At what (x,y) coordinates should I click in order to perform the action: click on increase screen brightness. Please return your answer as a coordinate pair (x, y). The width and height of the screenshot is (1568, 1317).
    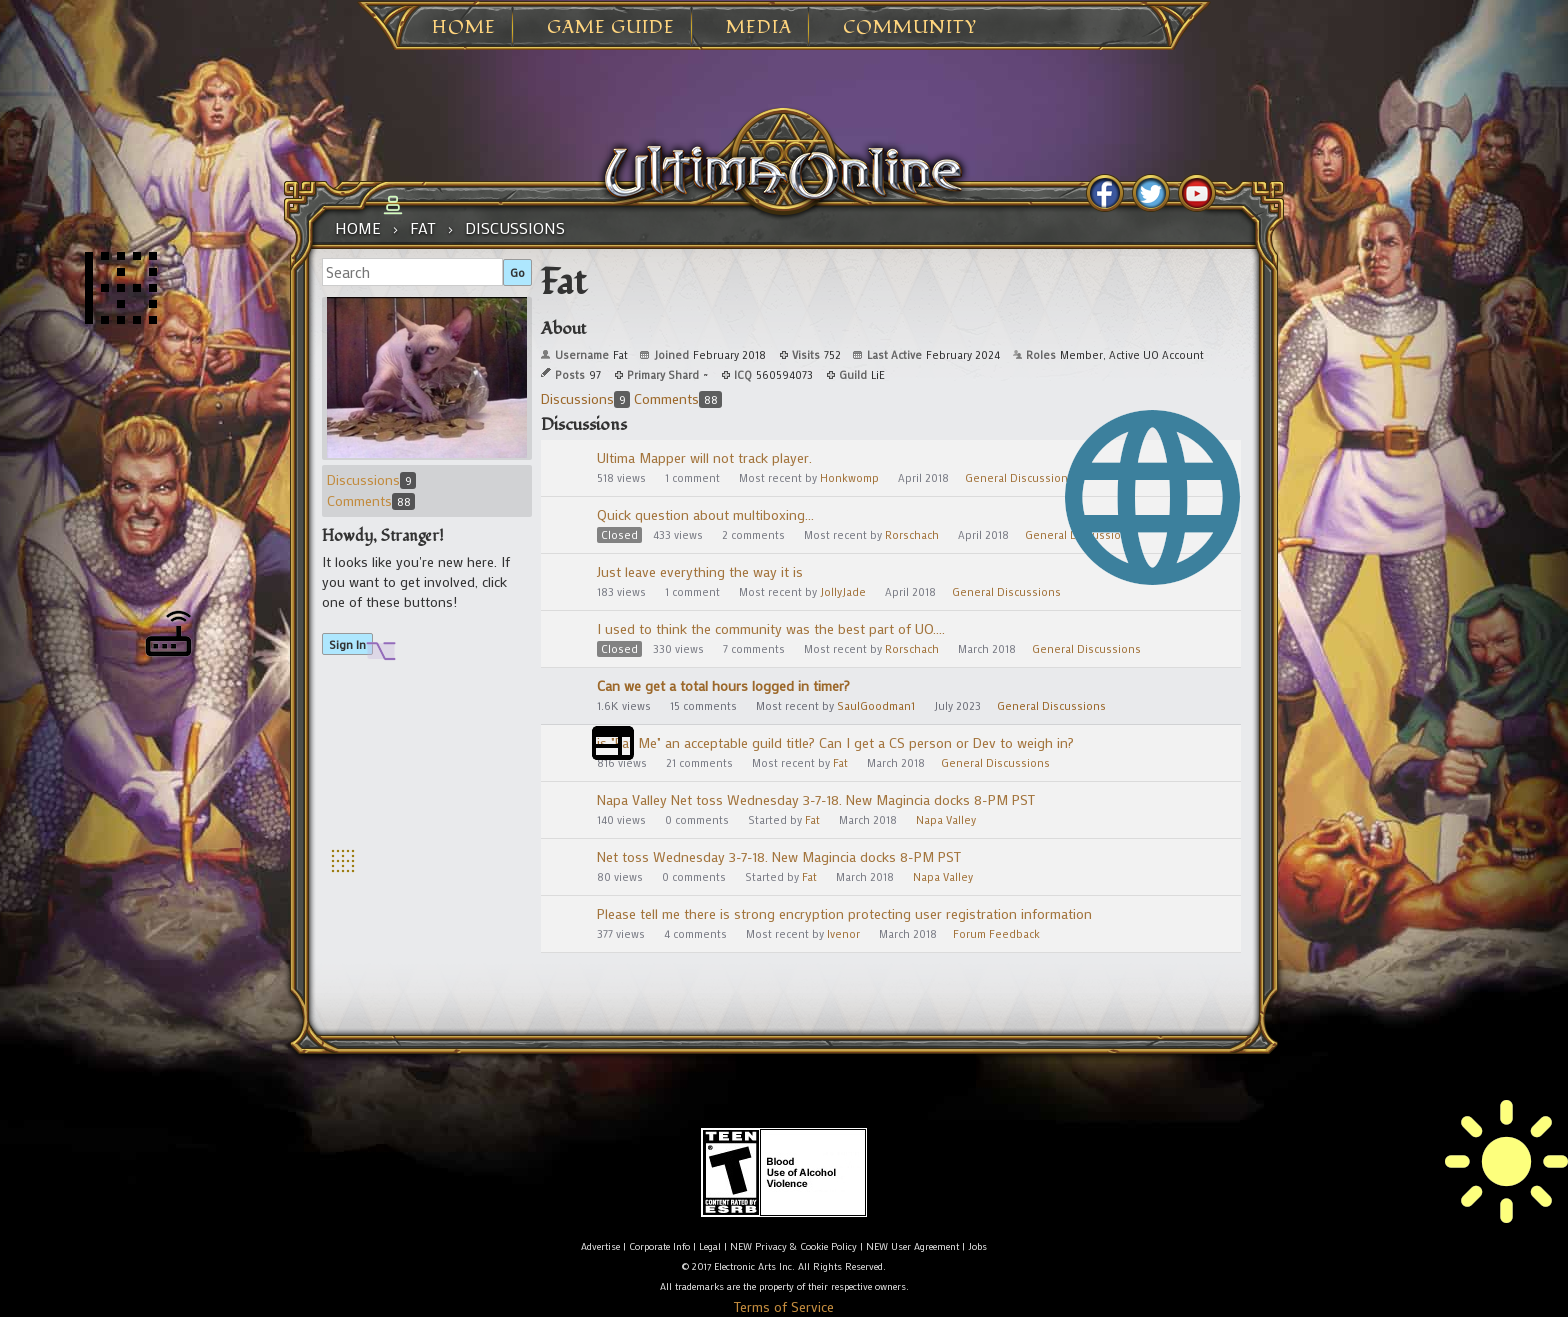
    Looking at the image, I should click on (1506, 1161).